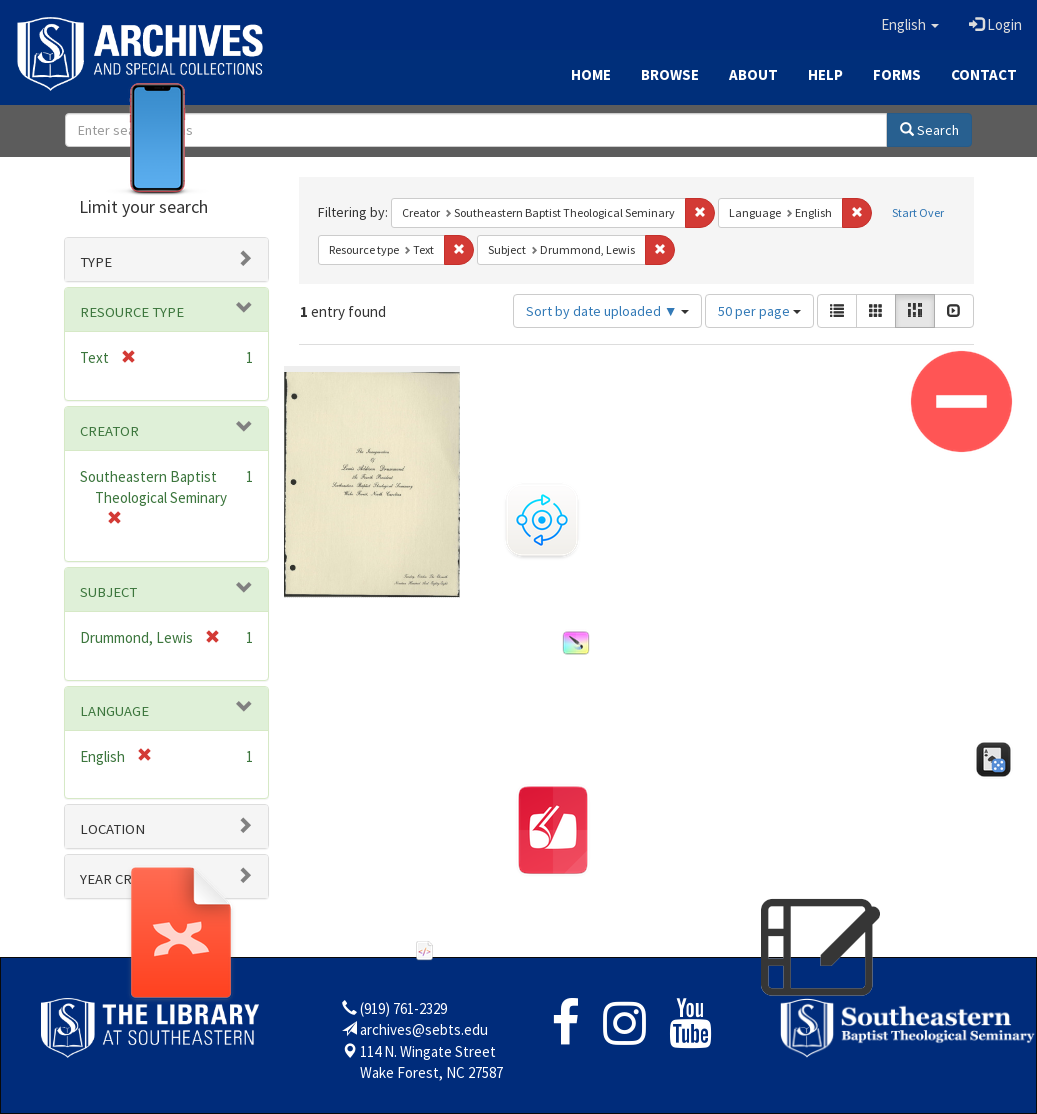 This screenshot has width=1037, height=1114. I want to click on iPhone XR device icon in coral/red color, so click(157, 139).